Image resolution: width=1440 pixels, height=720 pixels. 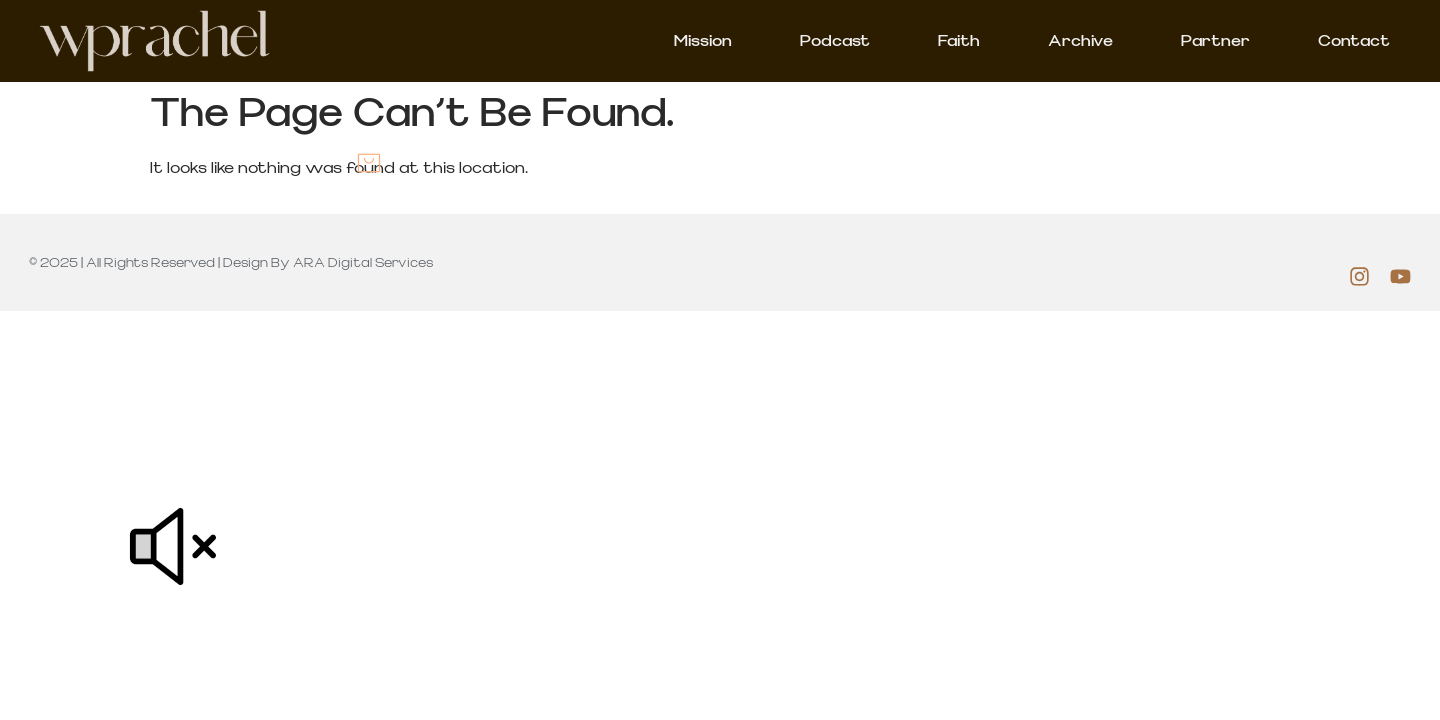 I want to click on mute audio or sound, so click(x=171, y=546).